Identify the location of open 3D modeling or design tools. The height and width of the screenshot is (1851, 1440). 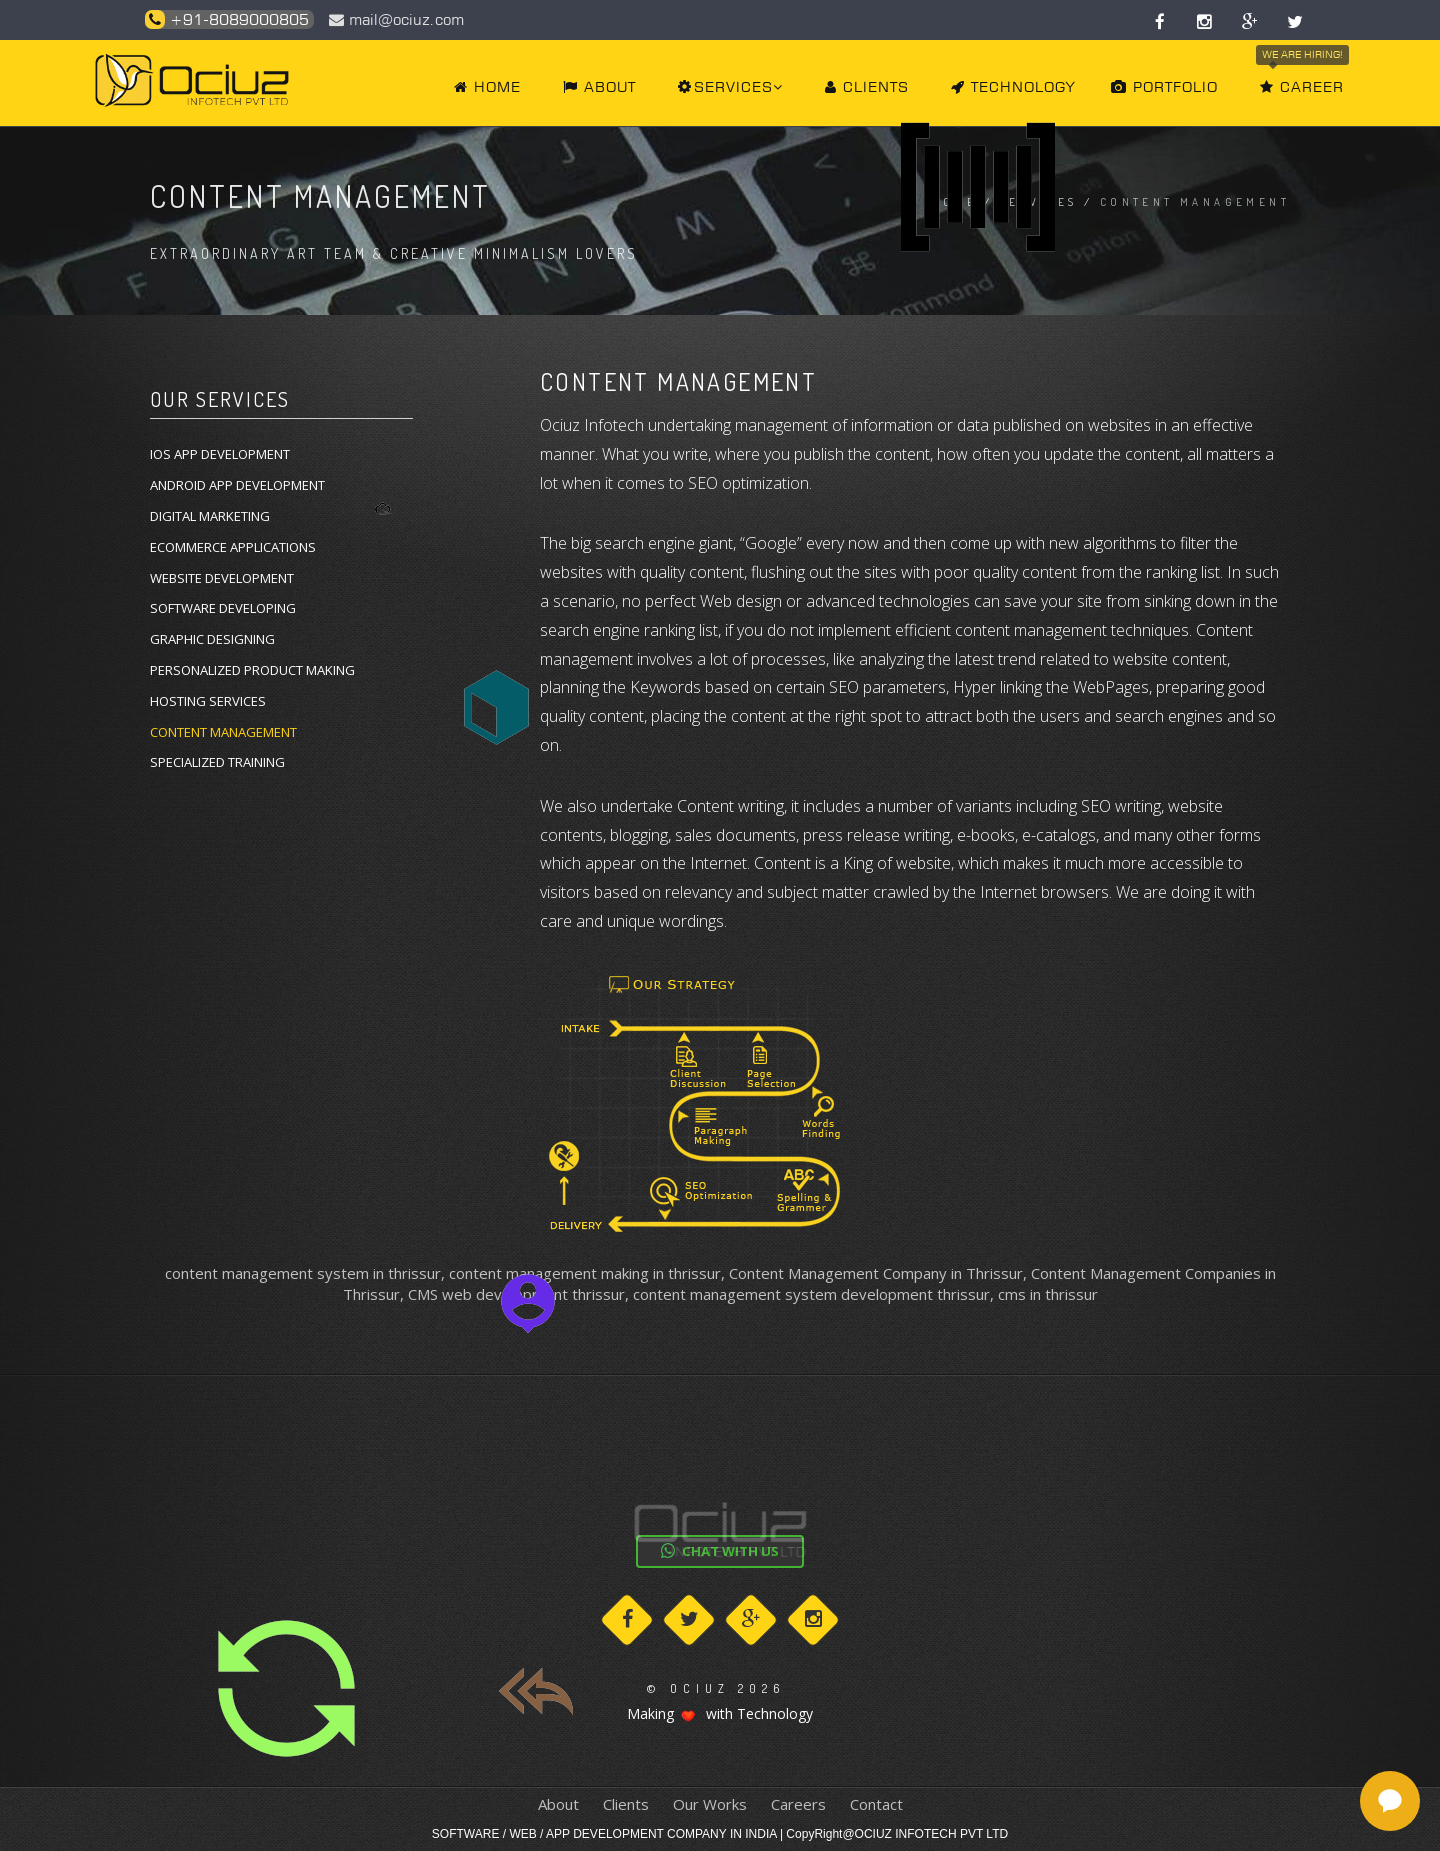
(496, 707).